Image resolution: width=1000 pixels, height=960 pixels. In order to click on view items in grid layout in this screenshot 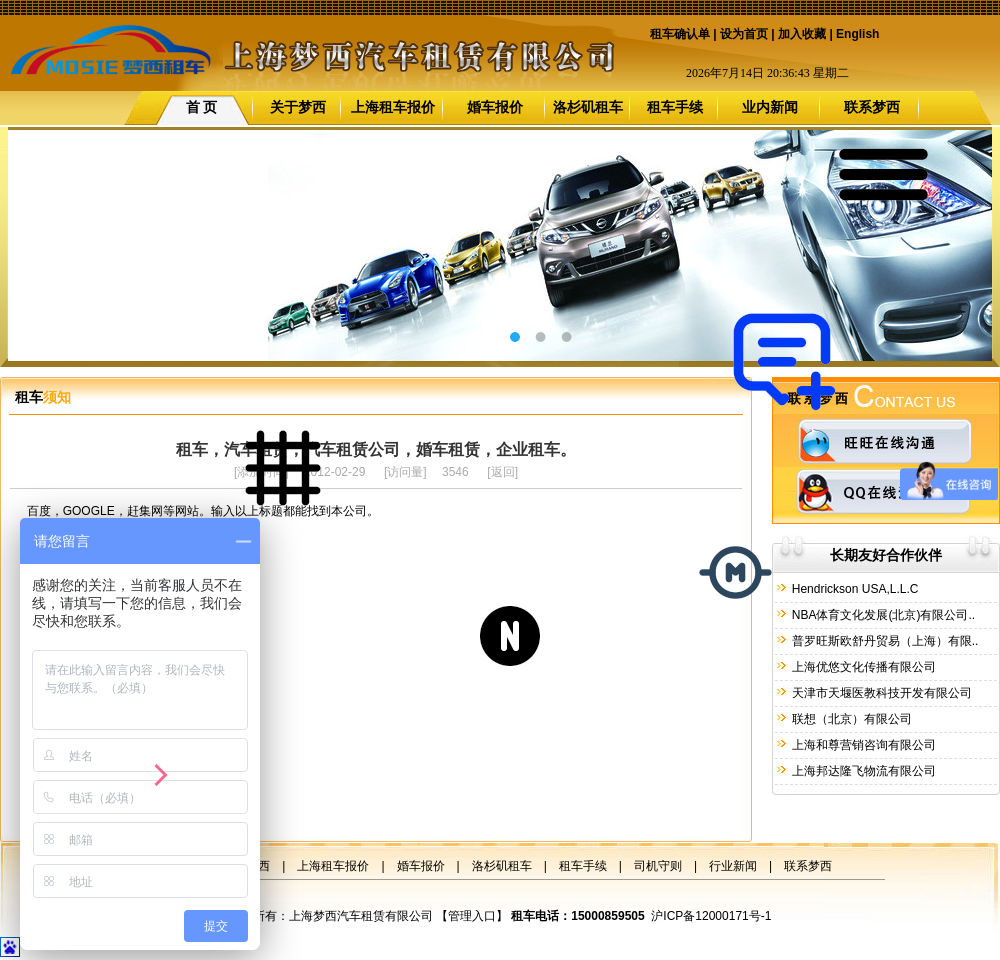, I will do `click(283, 468)`.